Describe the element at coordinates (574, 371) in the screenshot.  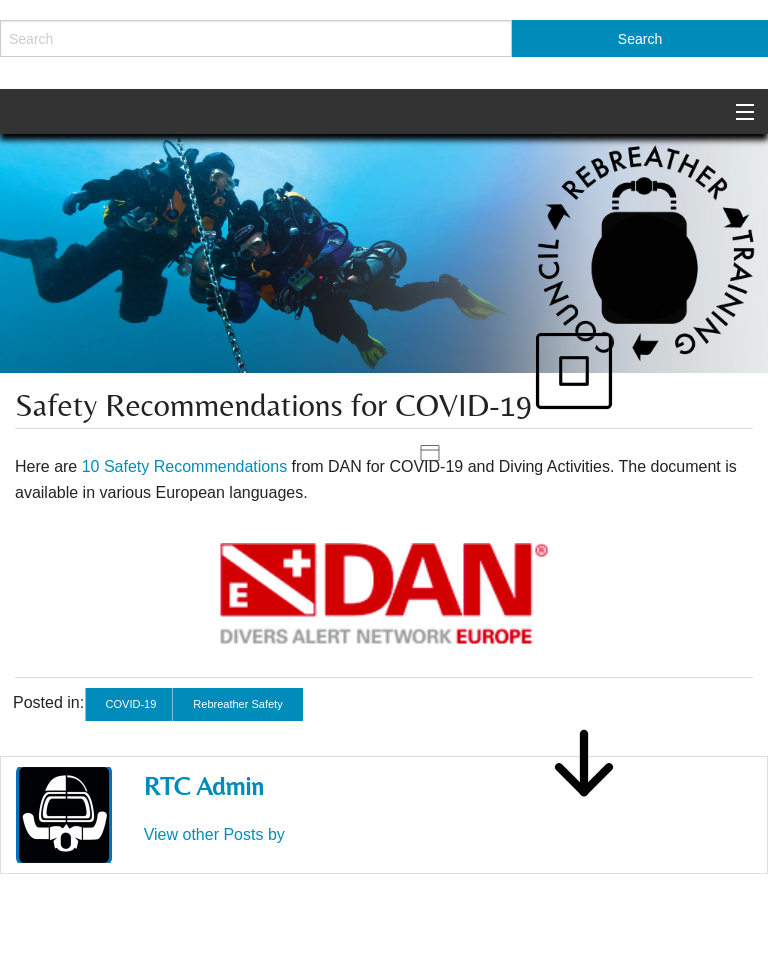
I see `view app or brand logo` at that location.